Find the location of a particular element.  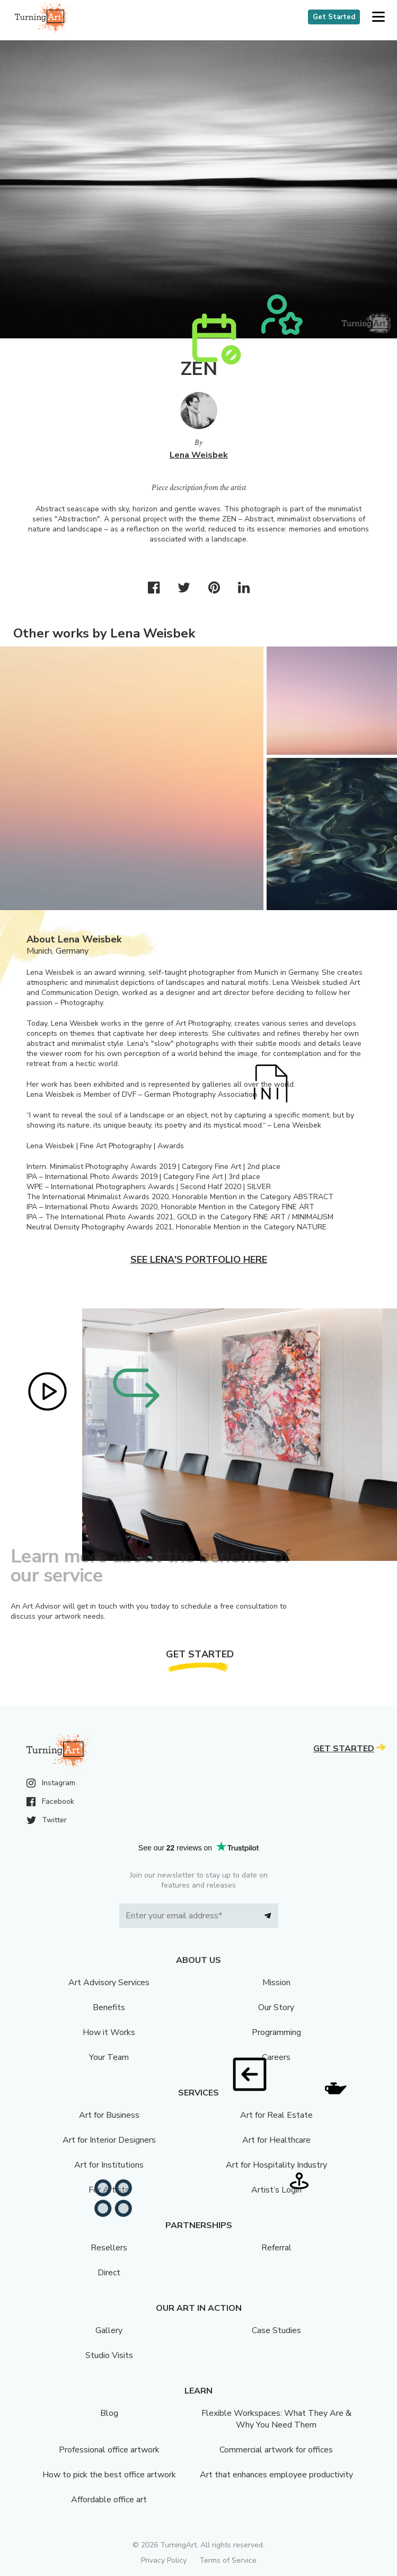

access maintenance or service settings is located at coordinates (336, 2089).